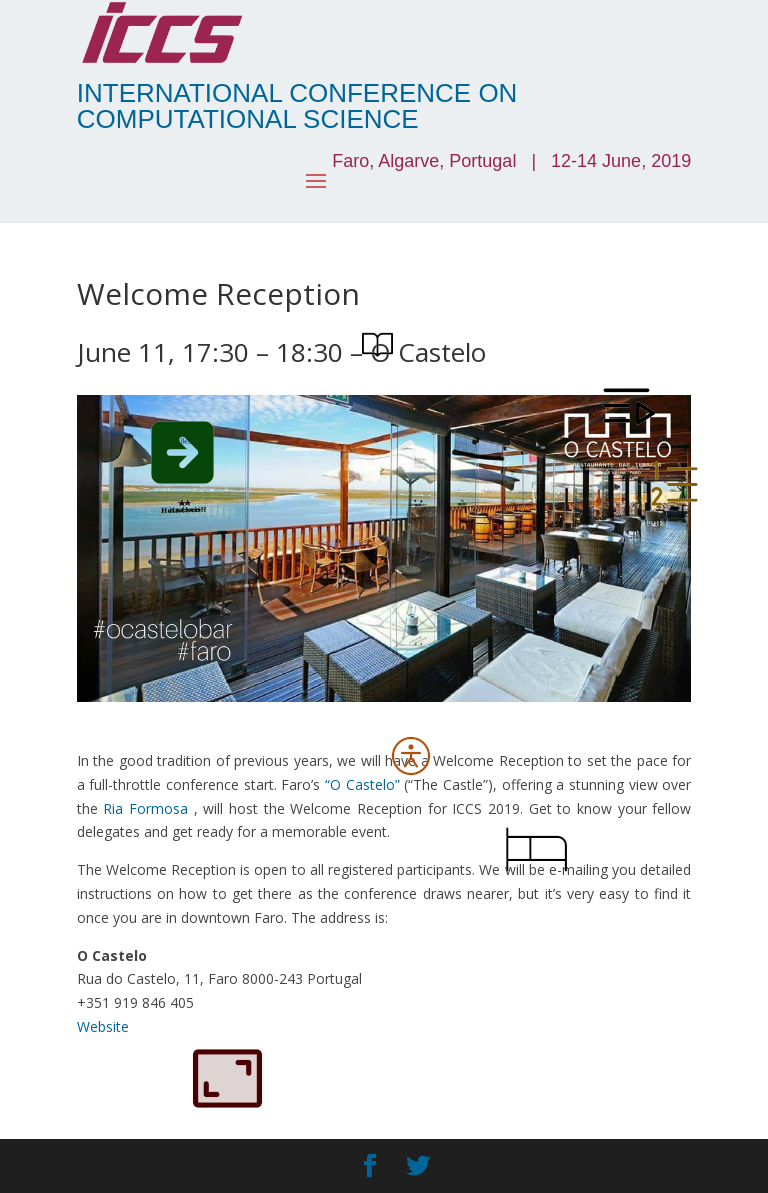  What do you see at coordinates (674, 484) in the screenshot?
I see `create a numbered list` at bounding box center [674, 484].